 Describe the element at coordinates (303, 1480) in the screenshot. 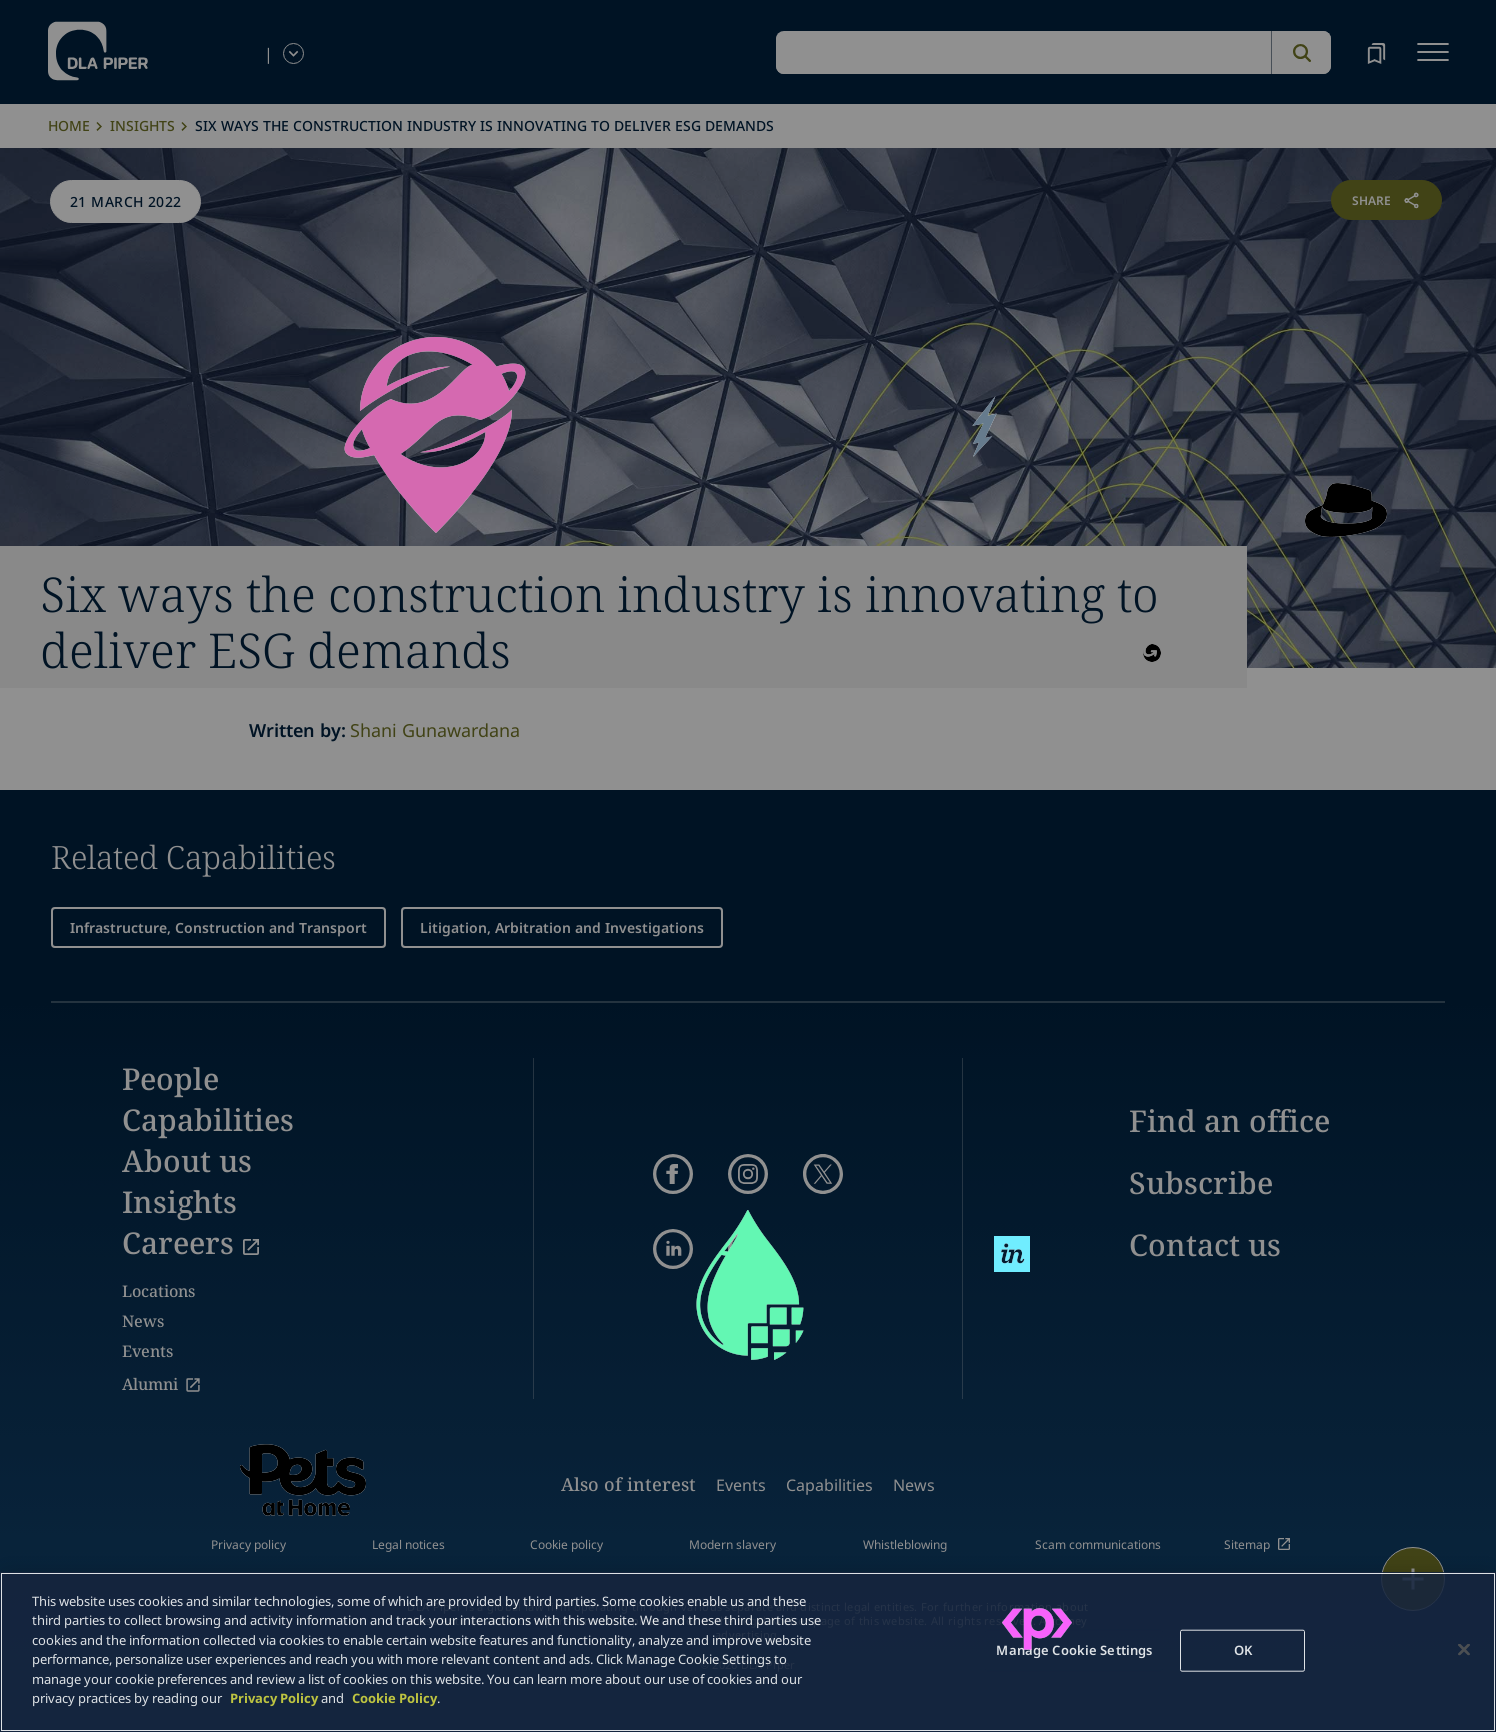

I see `visit the Pets at Home website or app` at that location.